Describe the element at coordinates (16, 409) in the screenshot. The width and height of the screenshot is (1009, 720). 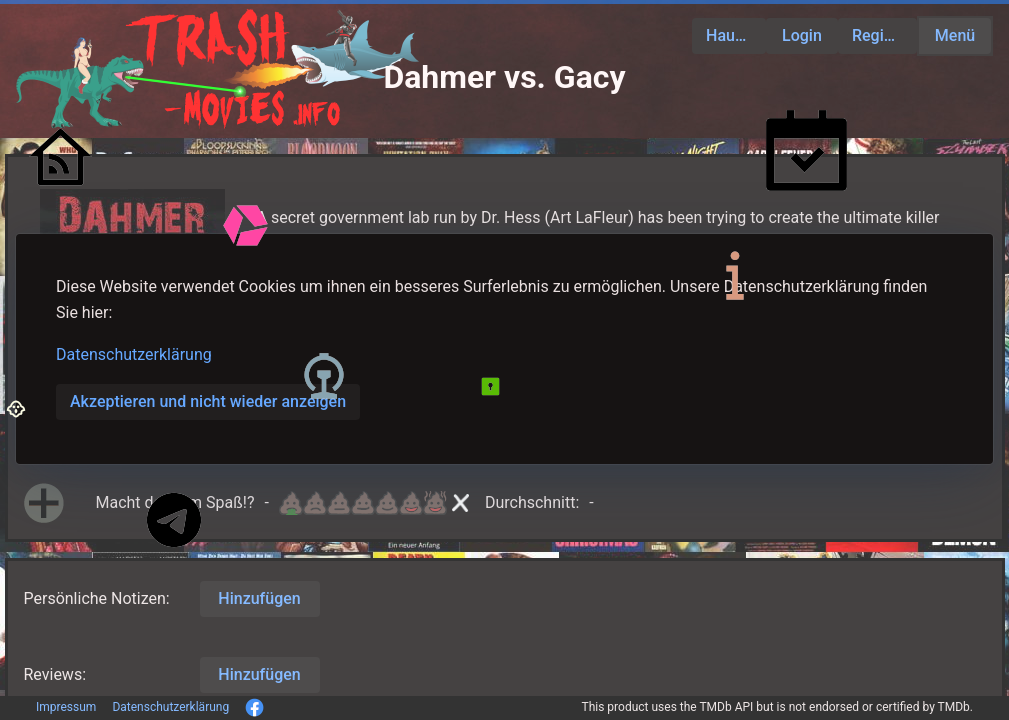
I see `ghost mode or incognito status indicator` at that location.